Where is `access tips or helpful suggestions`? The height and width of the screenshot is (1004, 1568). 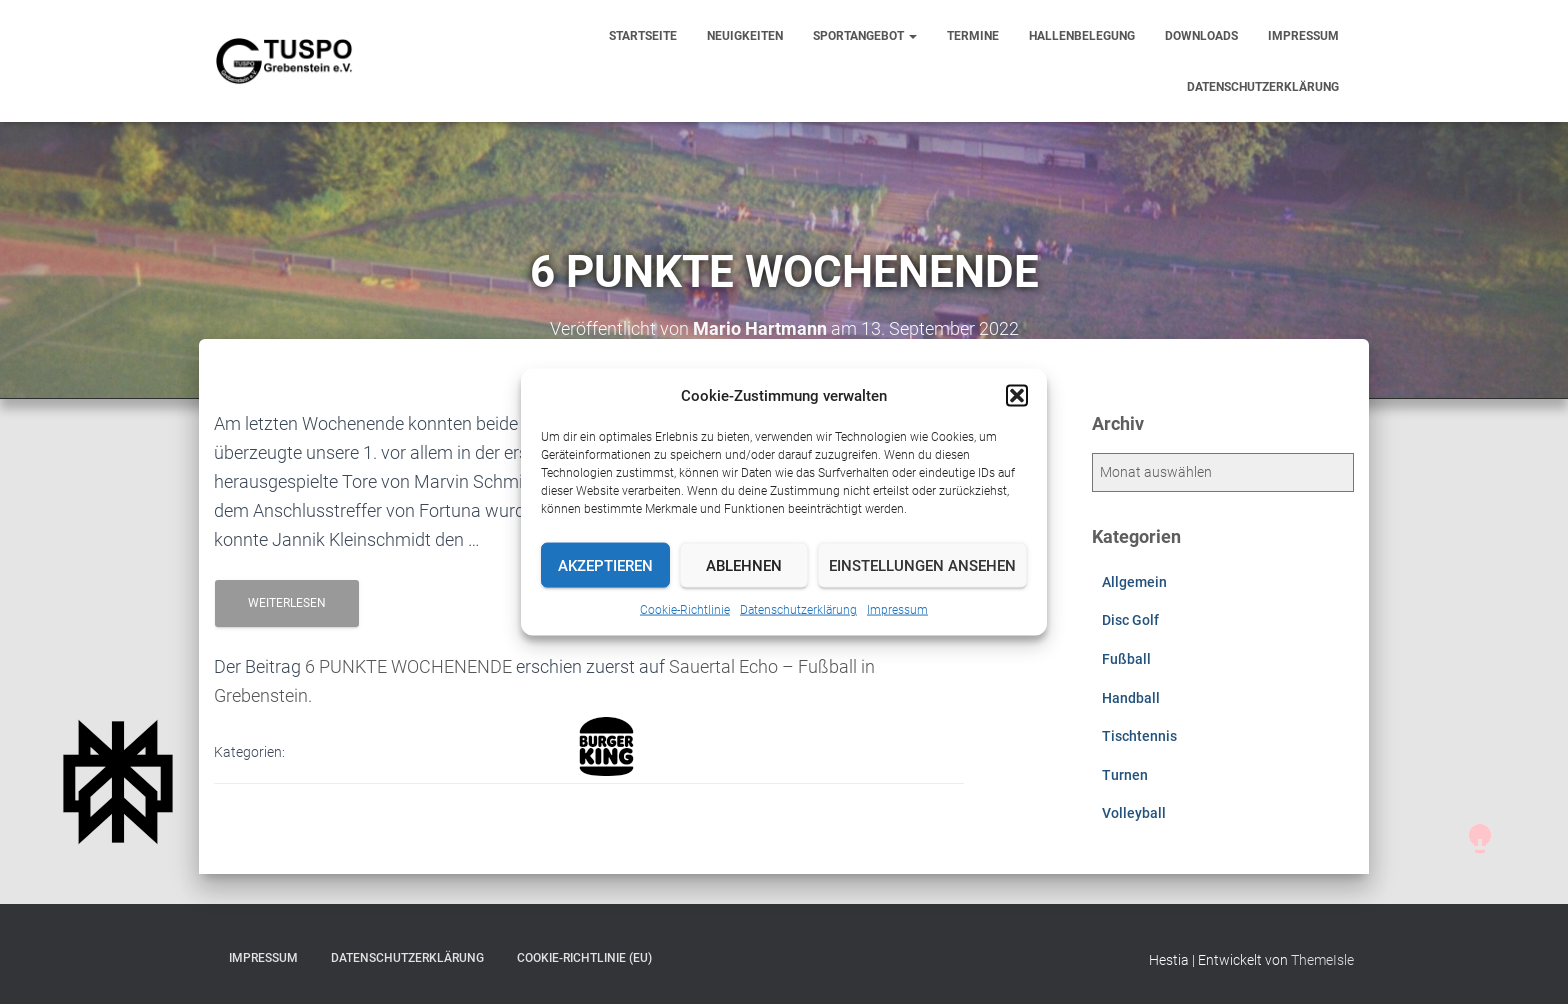 access tips or helpful suggestions is located at coordinates (1480, 838).